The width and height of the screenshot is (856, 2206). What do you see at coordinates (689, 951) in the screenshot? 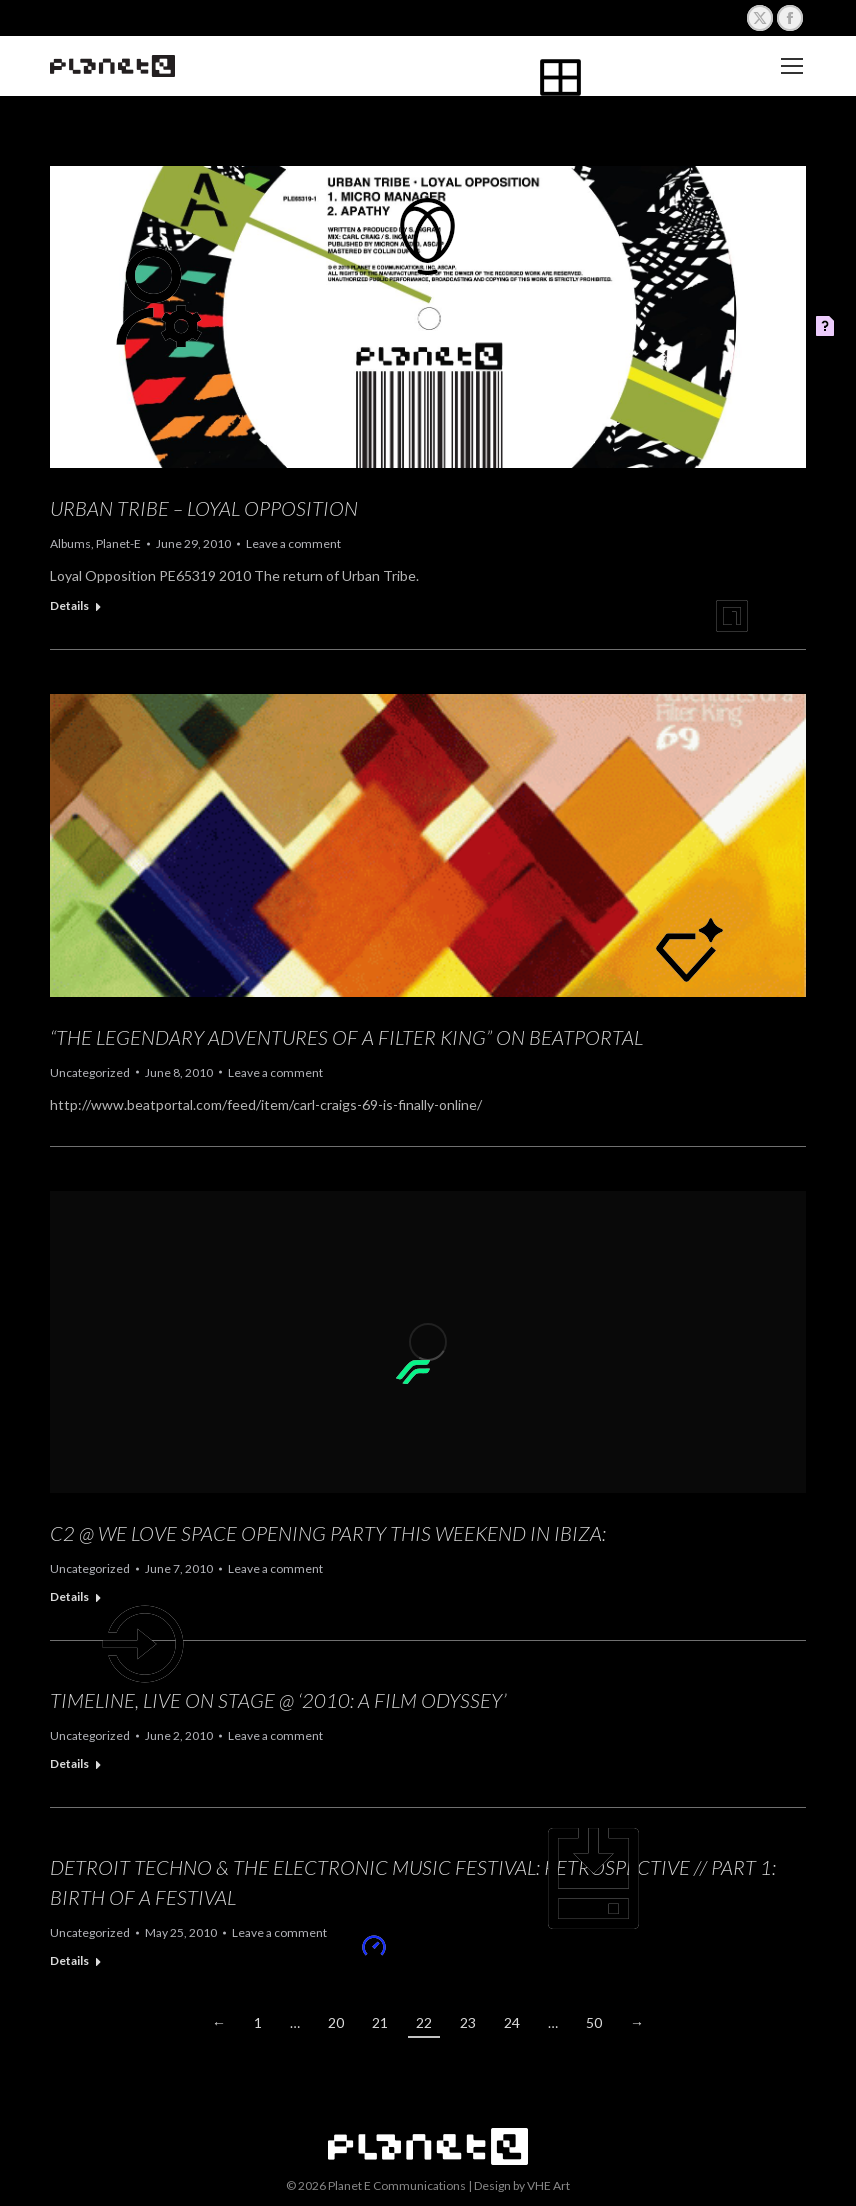
I see `premium or luxury feature indicator` at bounding box center [689, 951].